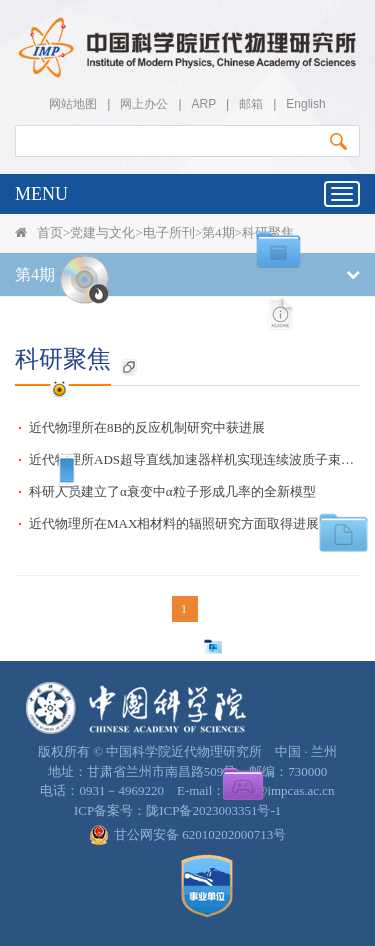  Describe the element at coordinates (84, 279) in the screenshot. I see `burn files to a CD or DVD` at that location.